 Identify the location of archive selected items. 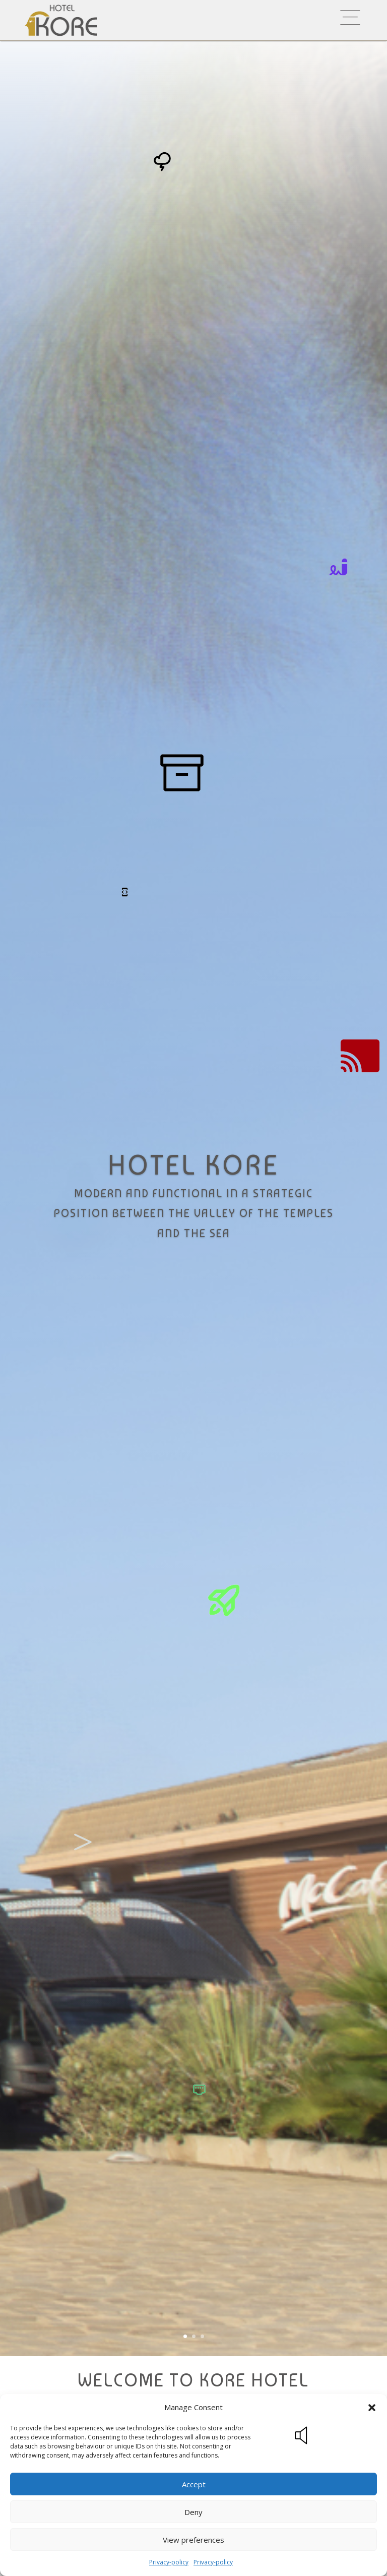
(182, 773).